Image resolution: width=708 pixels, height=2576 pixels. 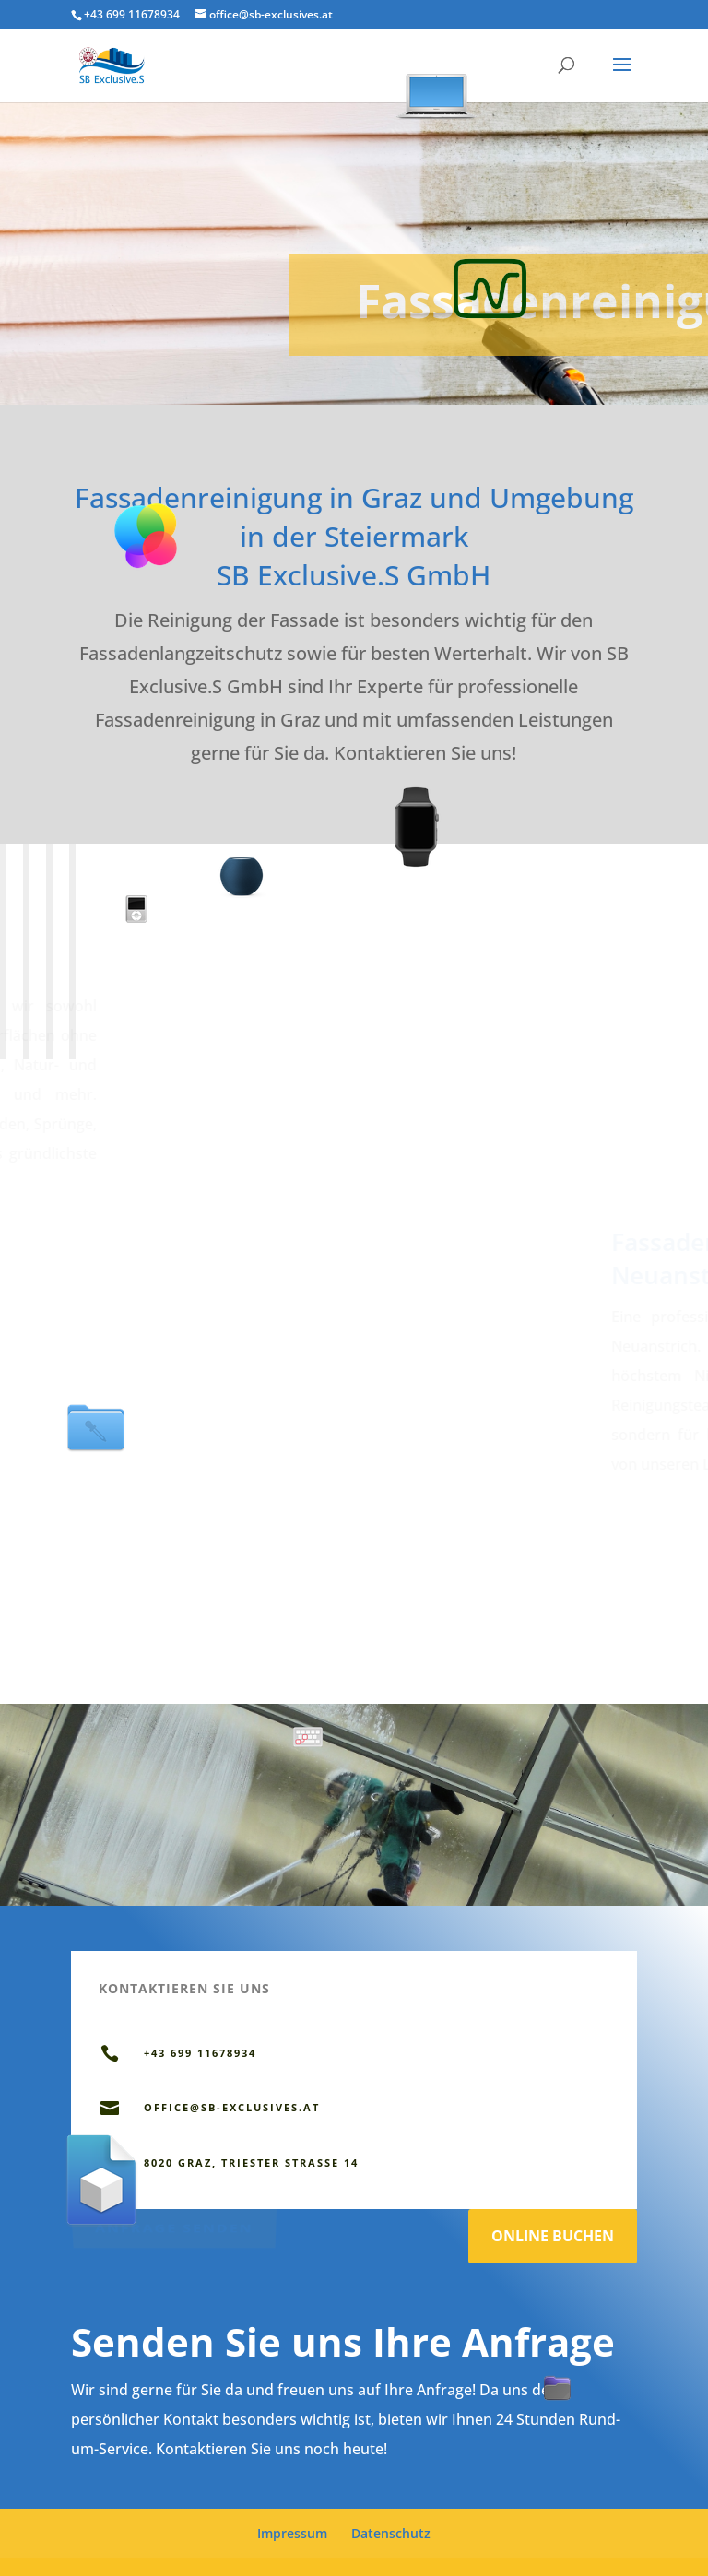 I want to click on indicates an open or expanded folder, so click(x=557, y=2387).